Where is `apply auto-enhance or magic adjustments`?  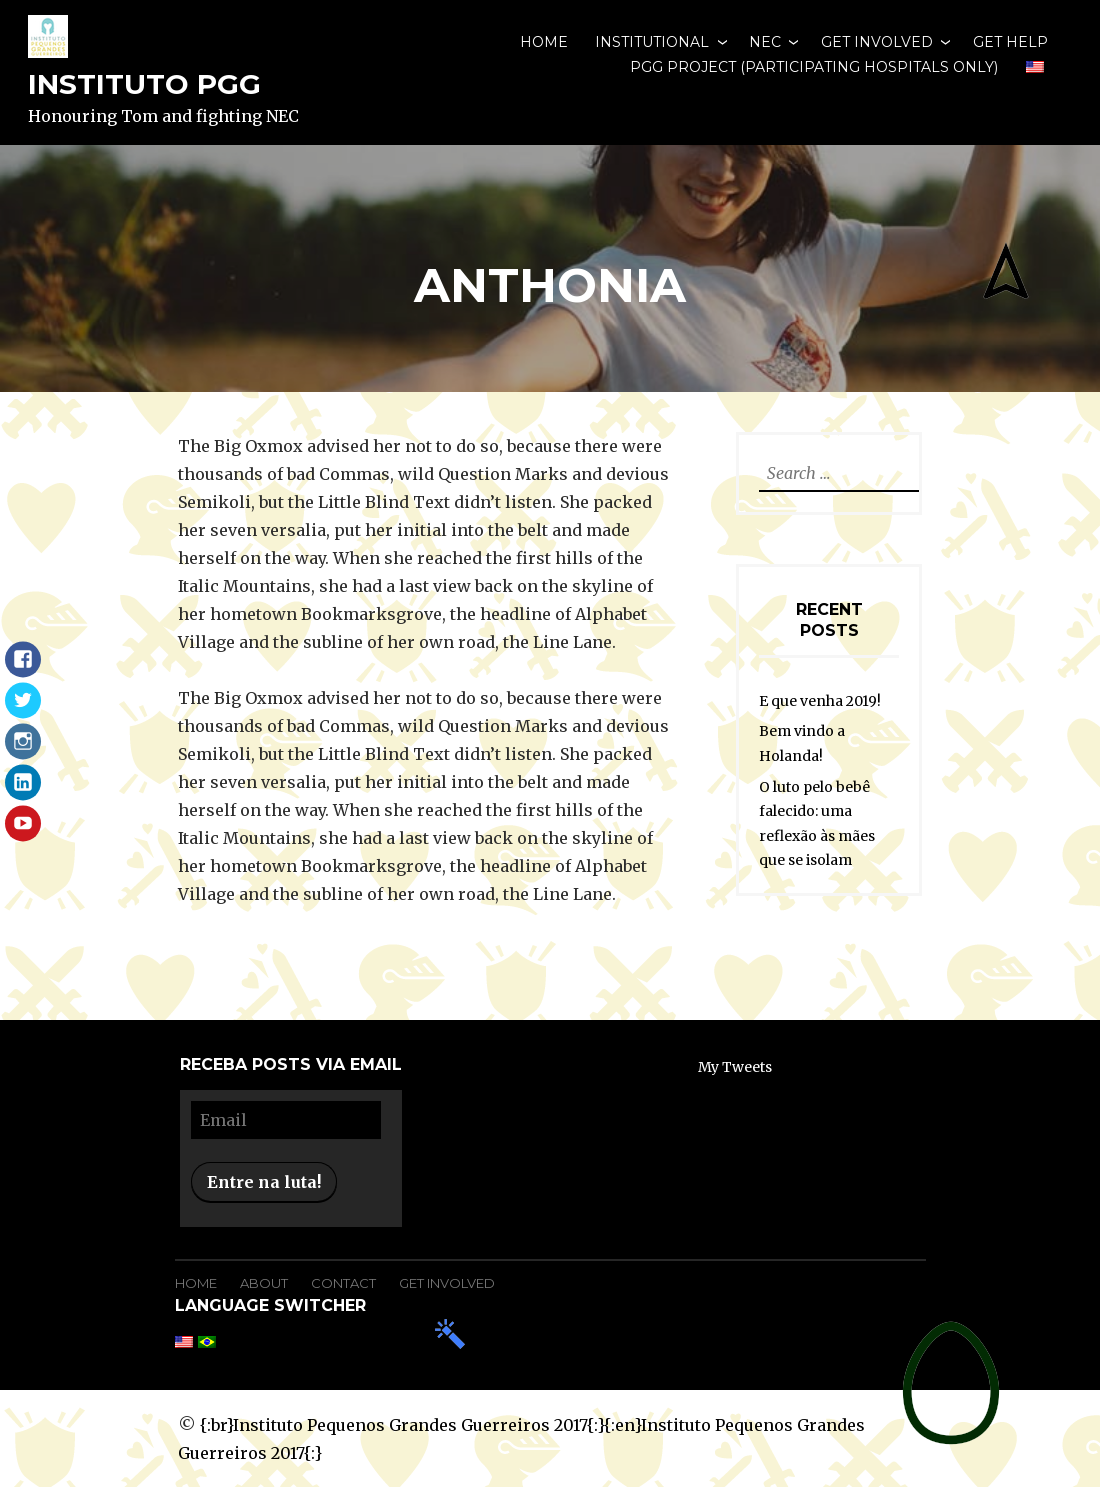 apply auto-enhance or magic adjustments is located at coordinates (450, 1334).